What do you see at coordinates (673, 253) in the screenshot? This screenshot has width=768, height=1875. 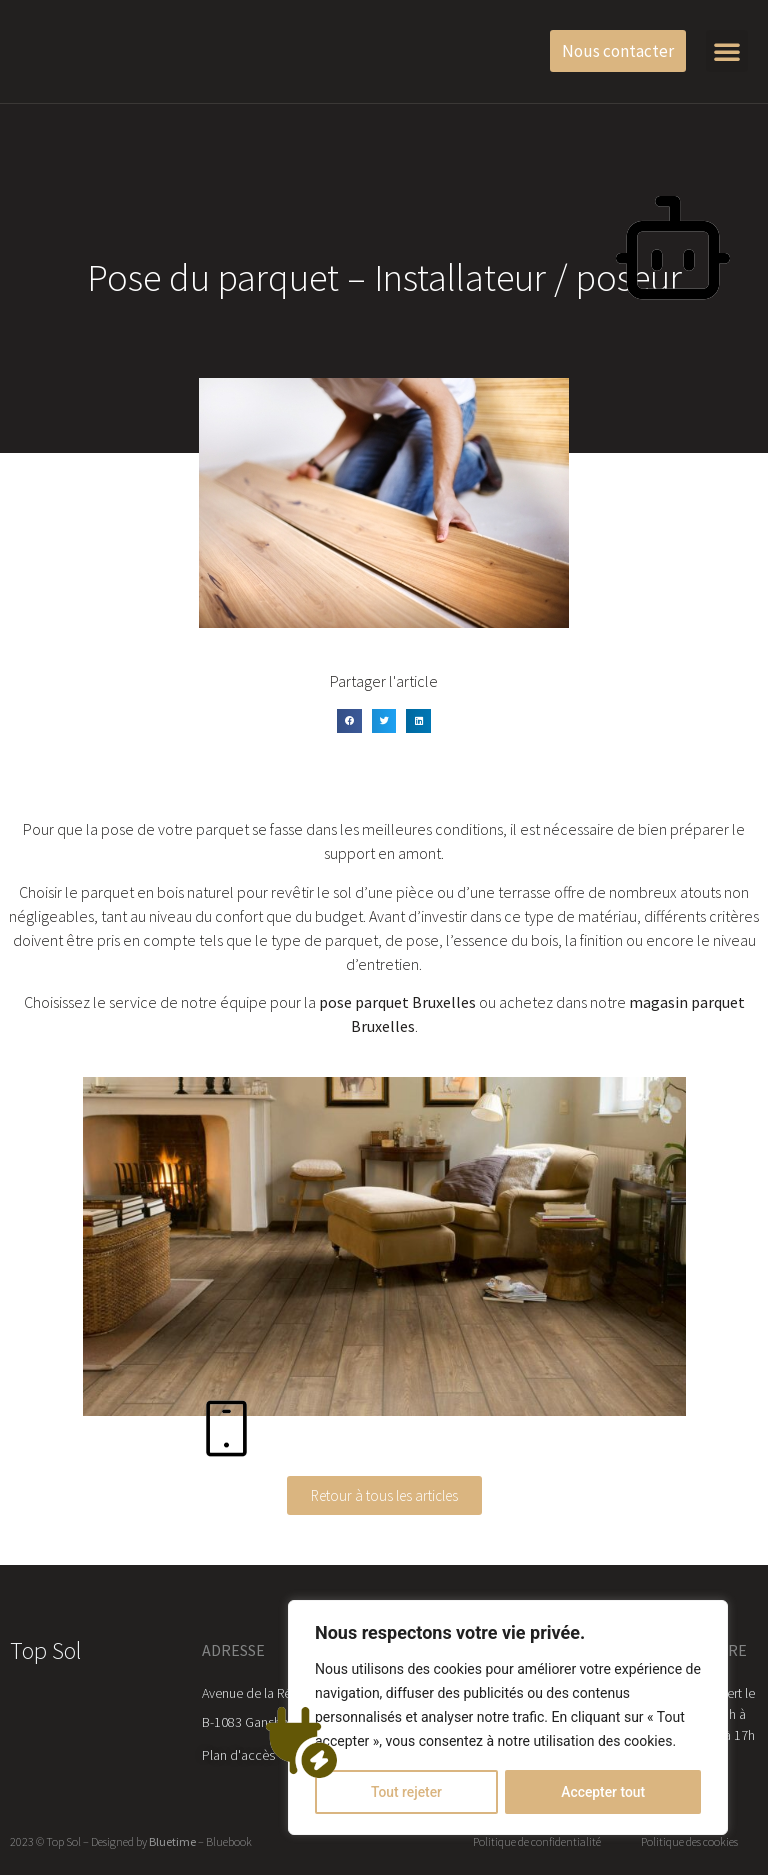 I see `view dependabot alerts and automated dependency updates` at bounding box center [673, 253].